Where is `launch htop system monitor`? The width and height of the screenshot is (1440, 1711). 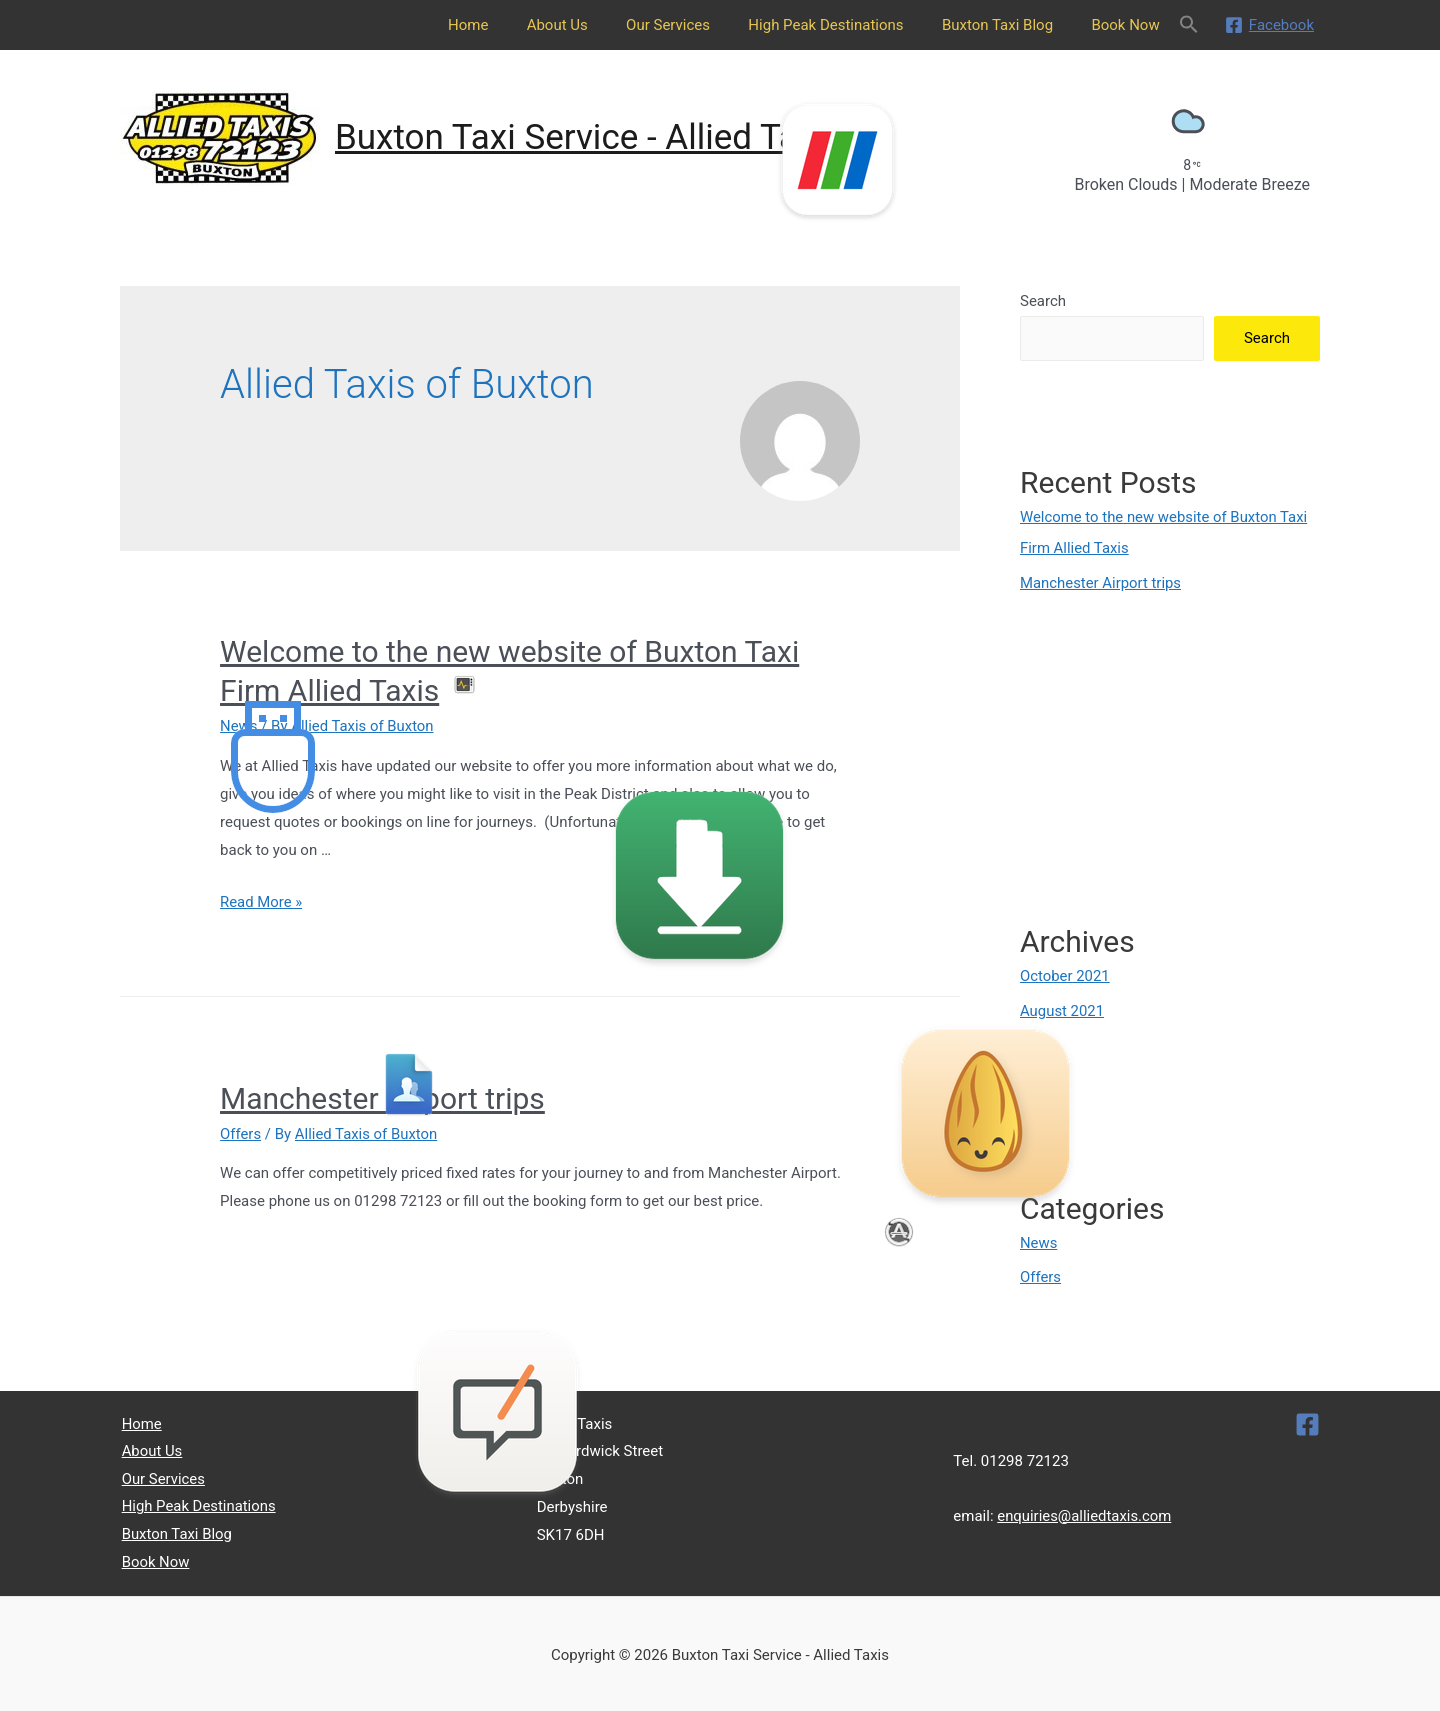
launch htop system monitor is located at coordinates (464, 684).